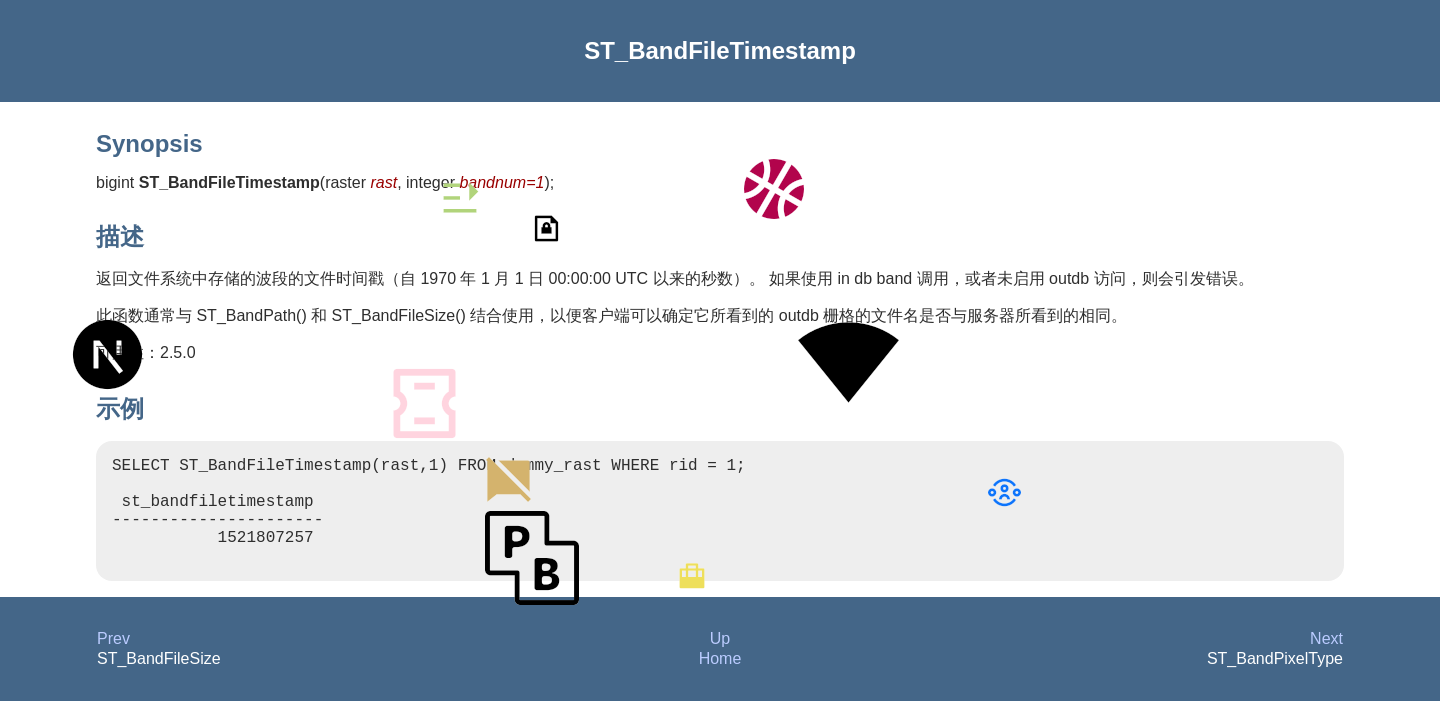  Describe the element at coordinates (546, 228) in the screenshot. I see `view a locked or protected file` at that location.